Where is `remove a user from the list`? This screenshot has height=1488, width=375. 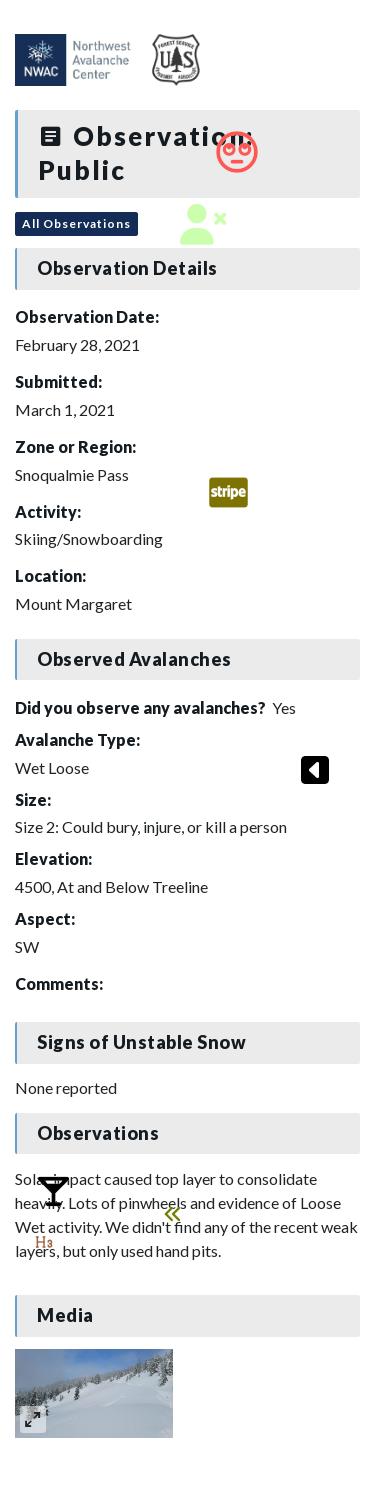 remove a user from the list is located at coordinates (202, 224).